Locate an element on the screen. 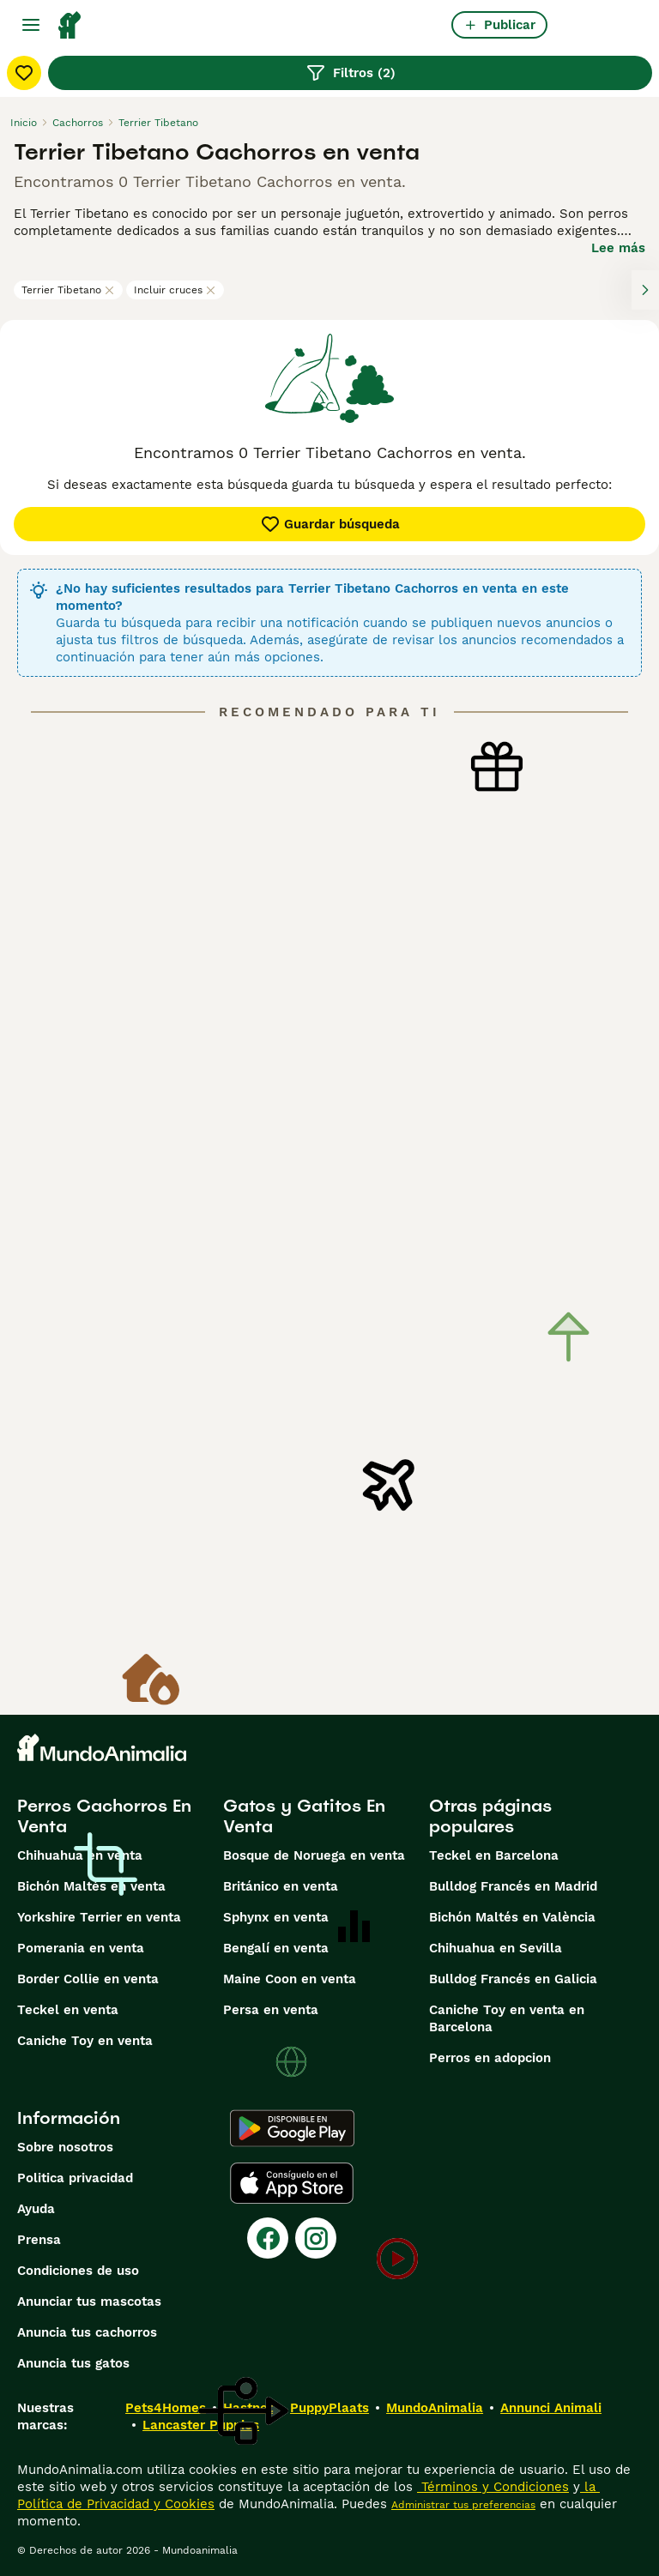 The height and width of the screenshot is (2576, 659). crop an image or photo is located at coordinates (106, 1864).